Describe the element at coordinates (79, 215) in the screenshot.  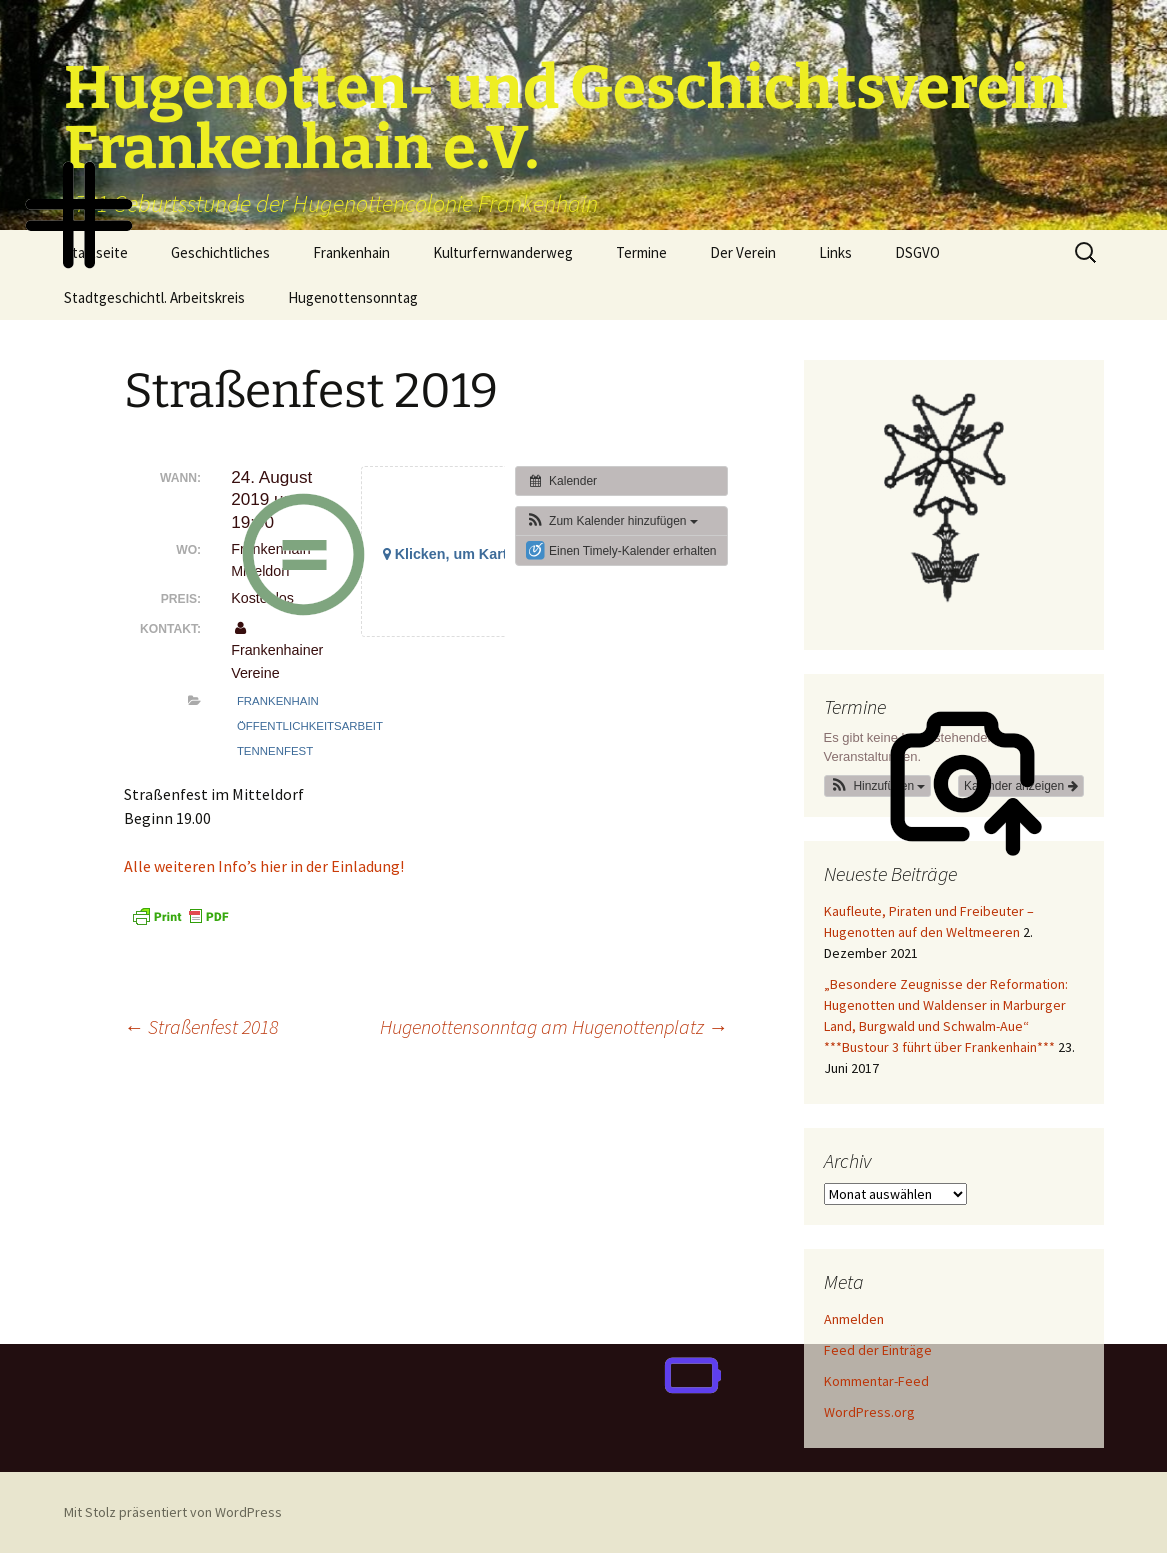
I see `apply golden ratio grid overlay` at that location.